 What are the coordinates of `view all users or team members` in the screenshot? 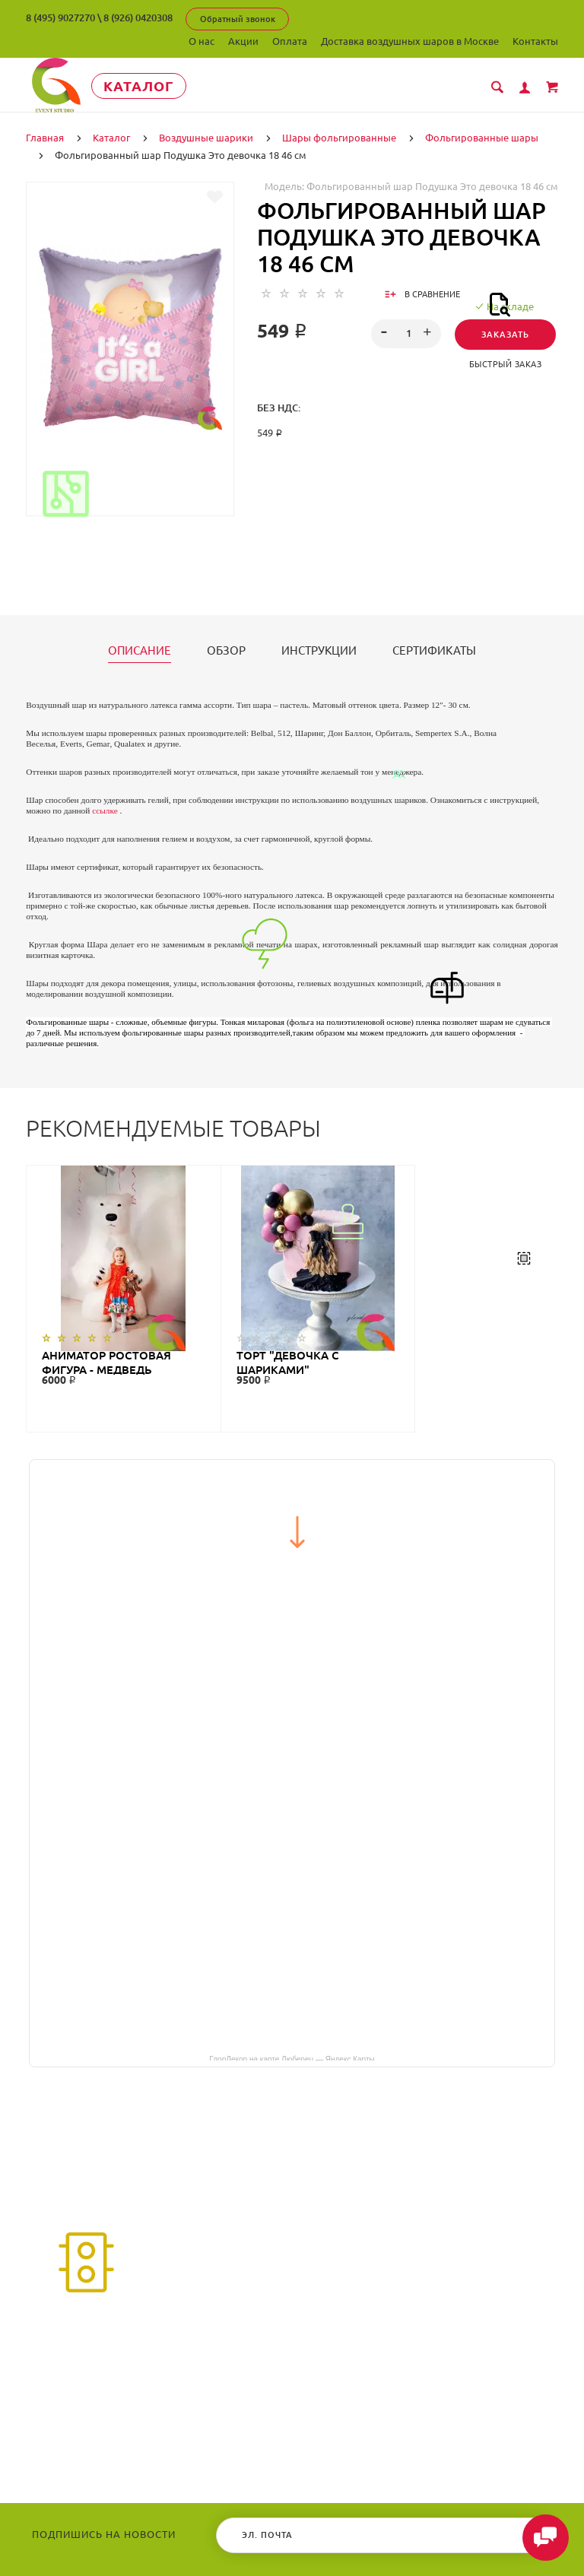 It's located at (398, 774).